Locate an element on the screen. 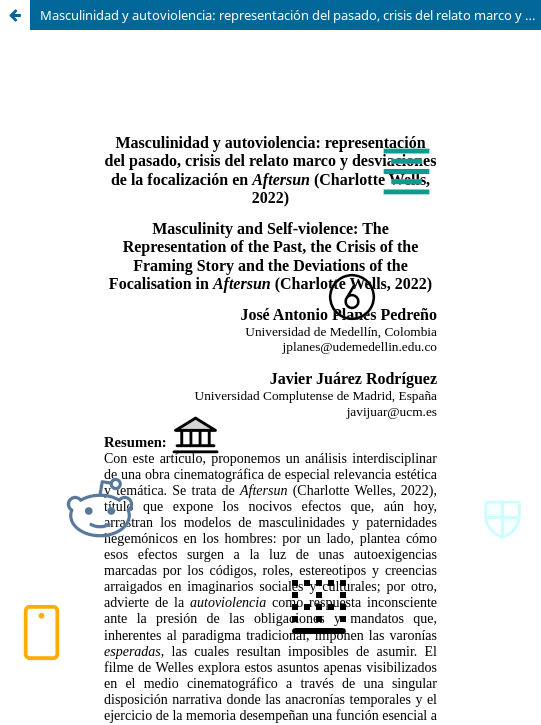 Image resolution: width=541 pixels, height=725 pixels. access banking or financial services is located at coordinates (195, 436).